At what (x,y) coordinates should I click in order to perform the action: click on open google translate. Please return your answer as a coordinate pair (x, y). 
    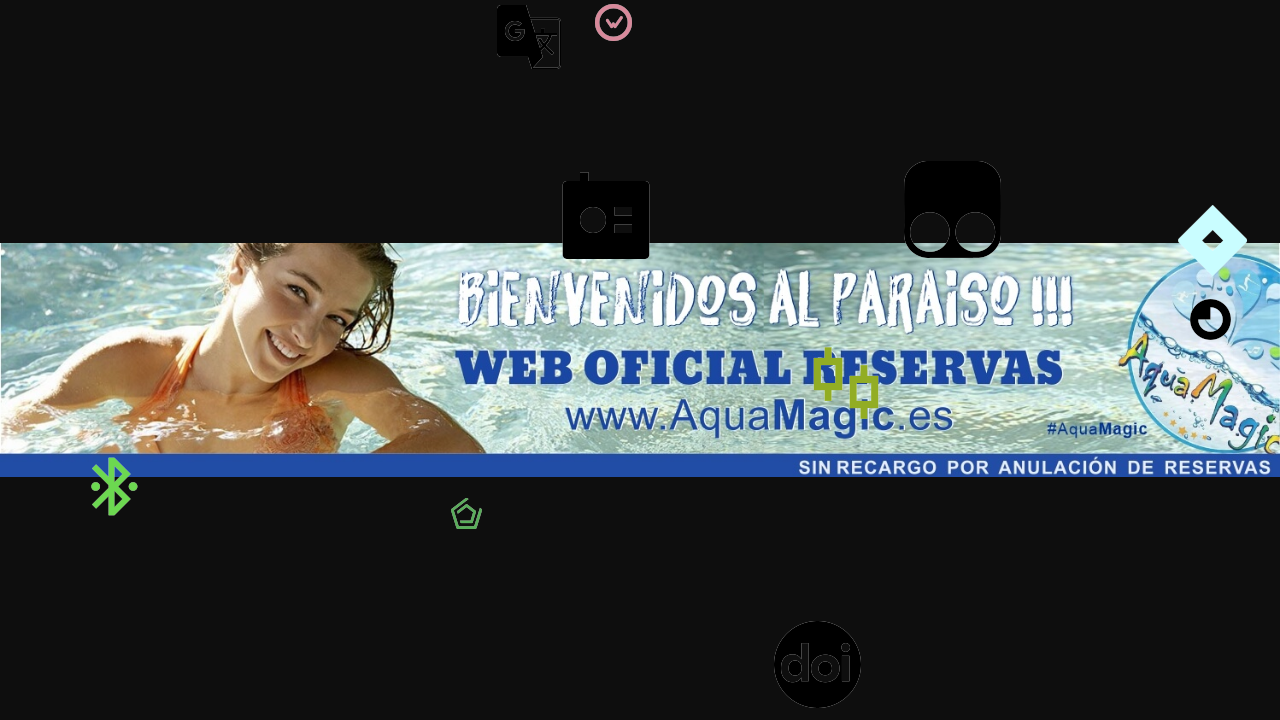
    Looking at the image, I should click on (529, 37).